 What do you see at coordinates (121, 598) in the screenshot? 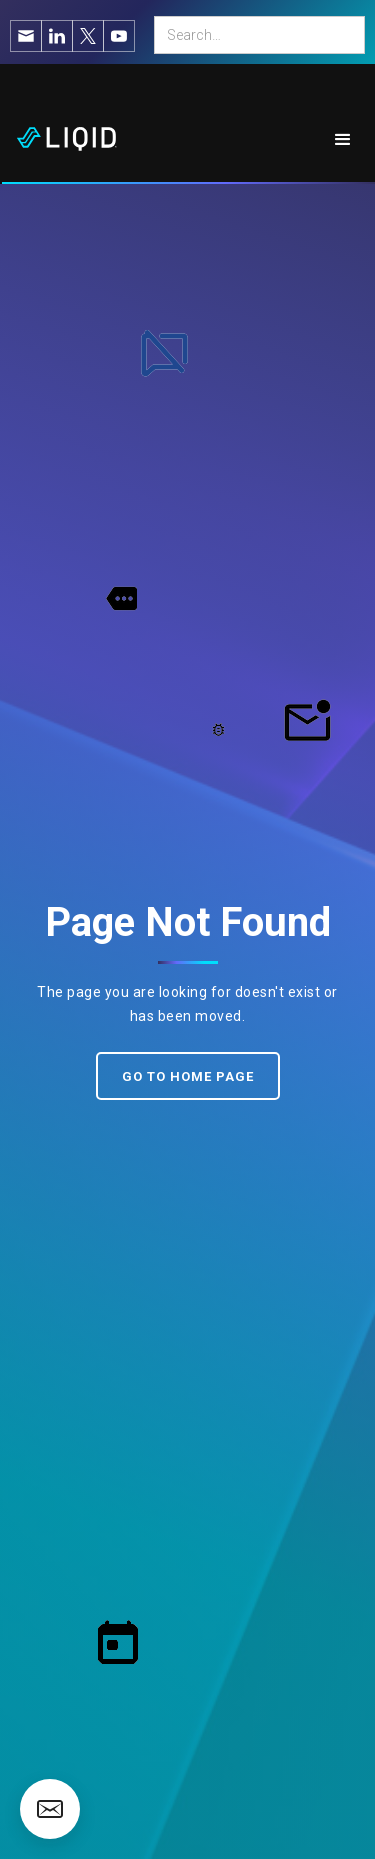
I see `view more notifications` at bounding box center [121, 598].